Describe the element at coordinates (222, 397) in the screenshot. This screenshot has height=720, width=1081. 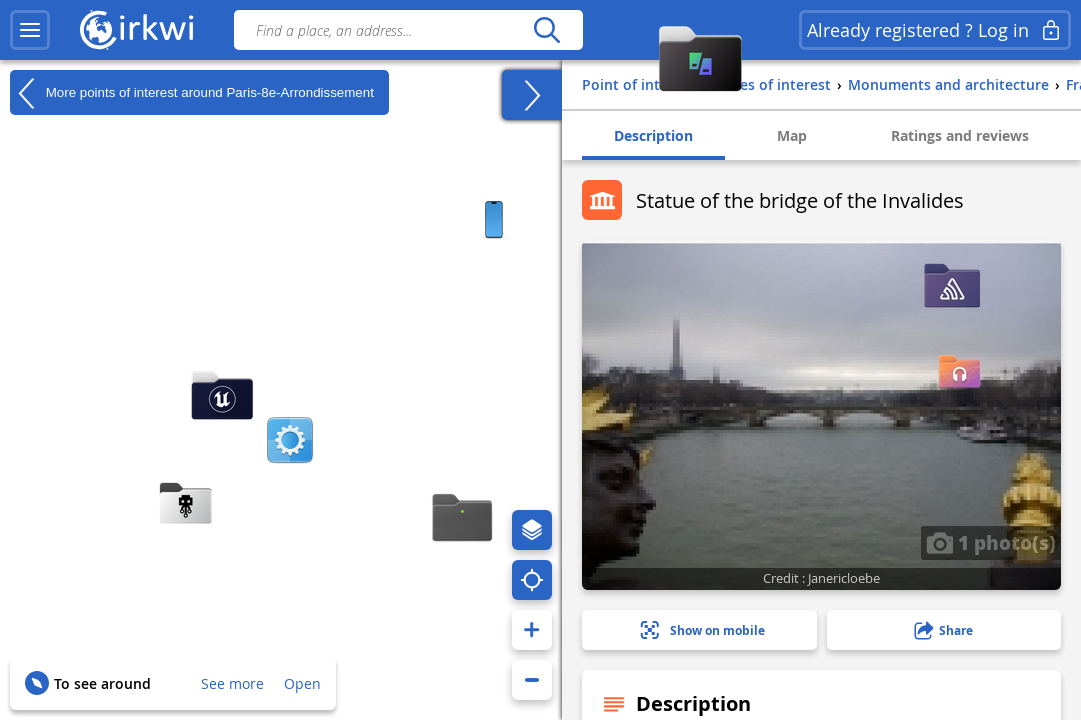
I see `folder containing Unreal Engine project files` at that location.